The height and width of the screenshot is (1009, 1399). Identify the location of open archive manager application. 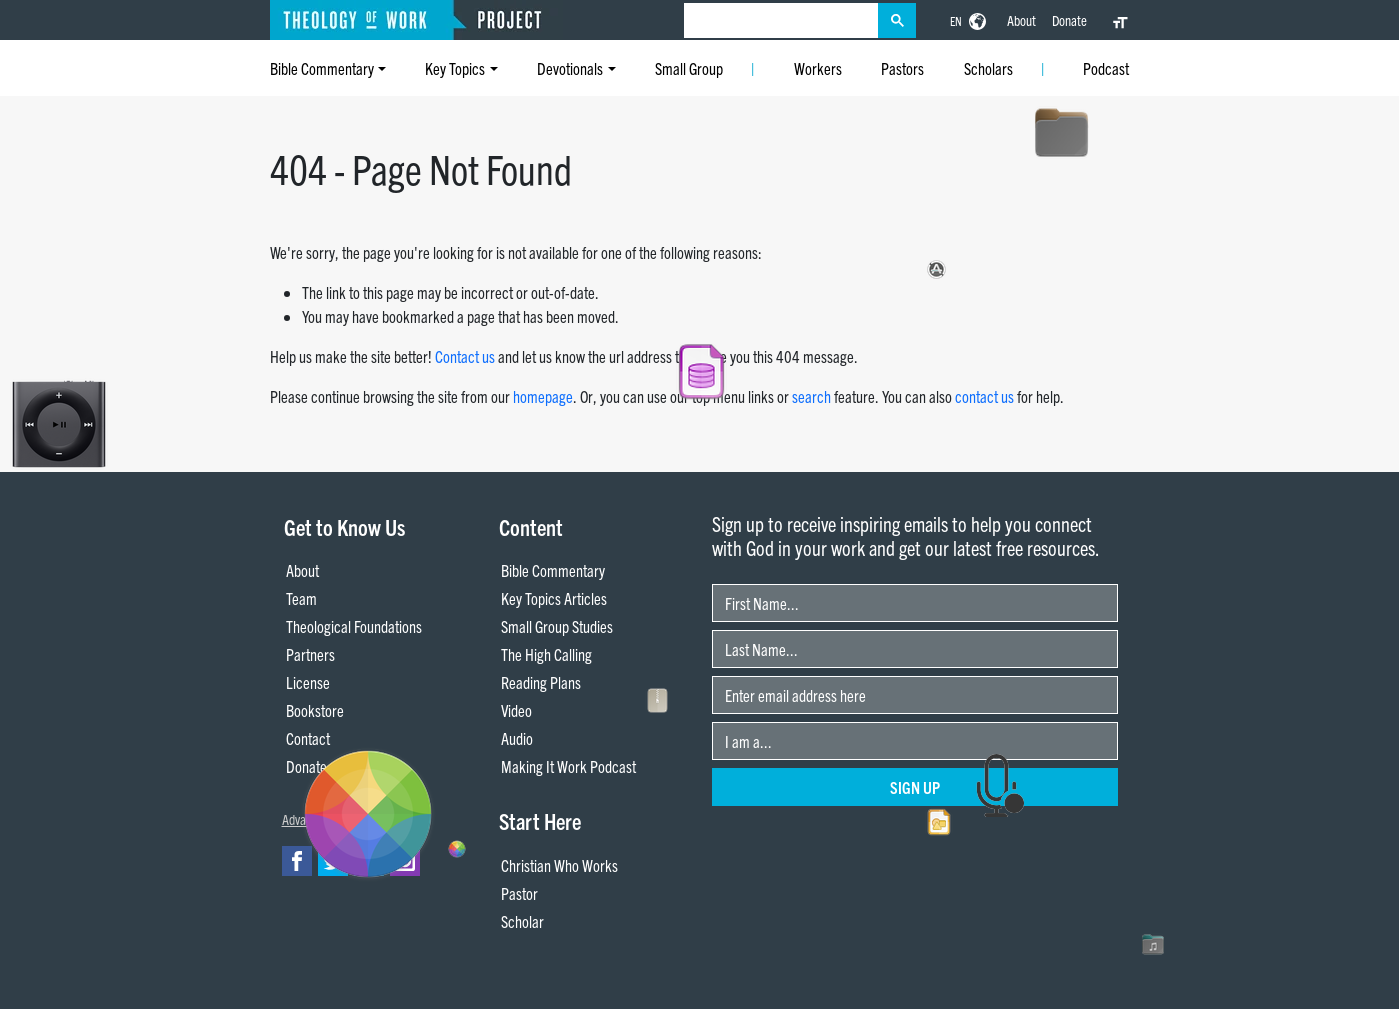
(657, 700).